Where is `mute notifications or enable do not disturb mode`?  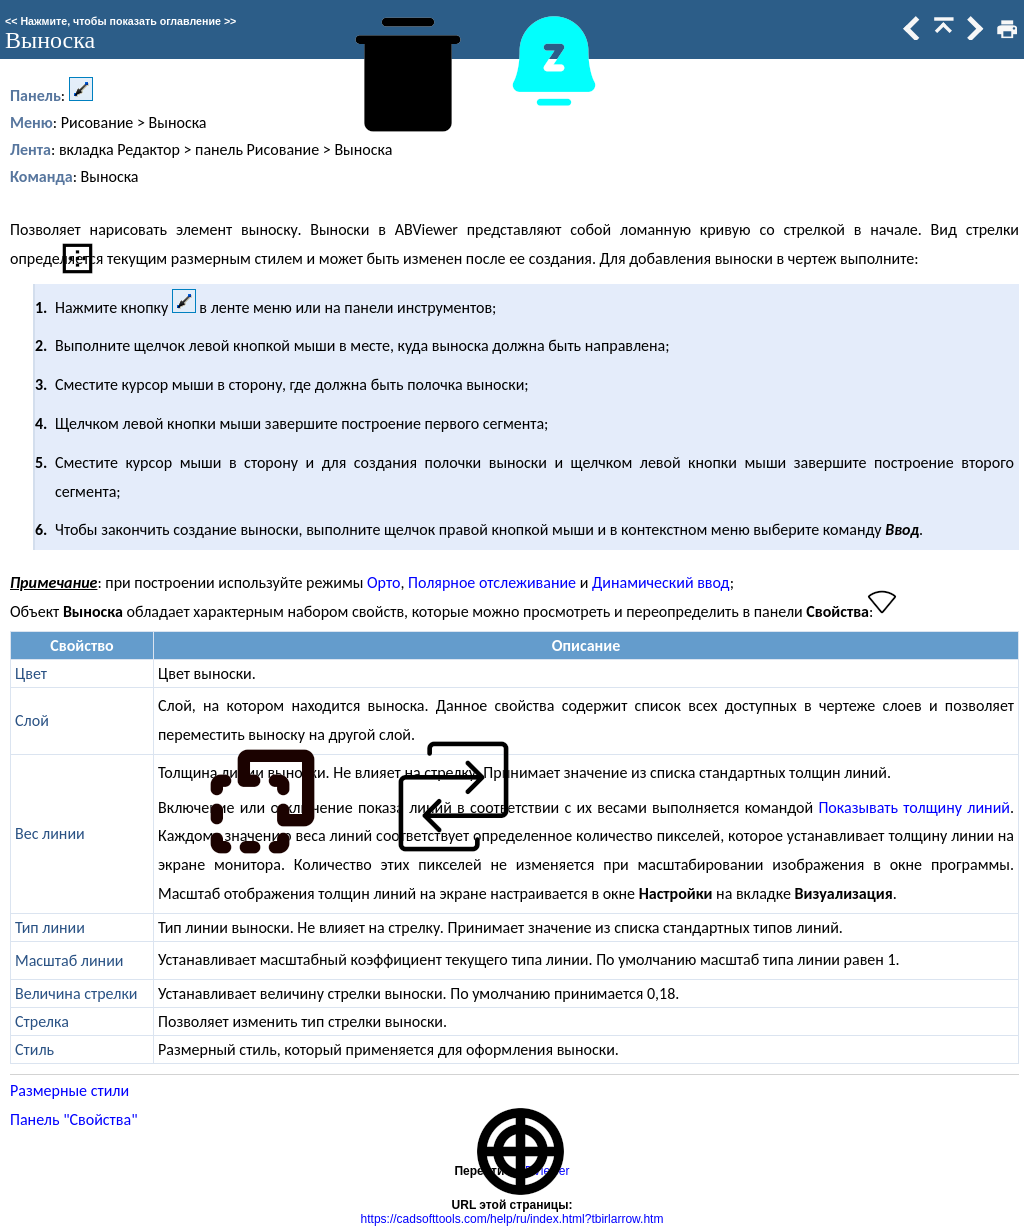
mute notifications or enable do not disturb mode is located at coordinates (554, 61).